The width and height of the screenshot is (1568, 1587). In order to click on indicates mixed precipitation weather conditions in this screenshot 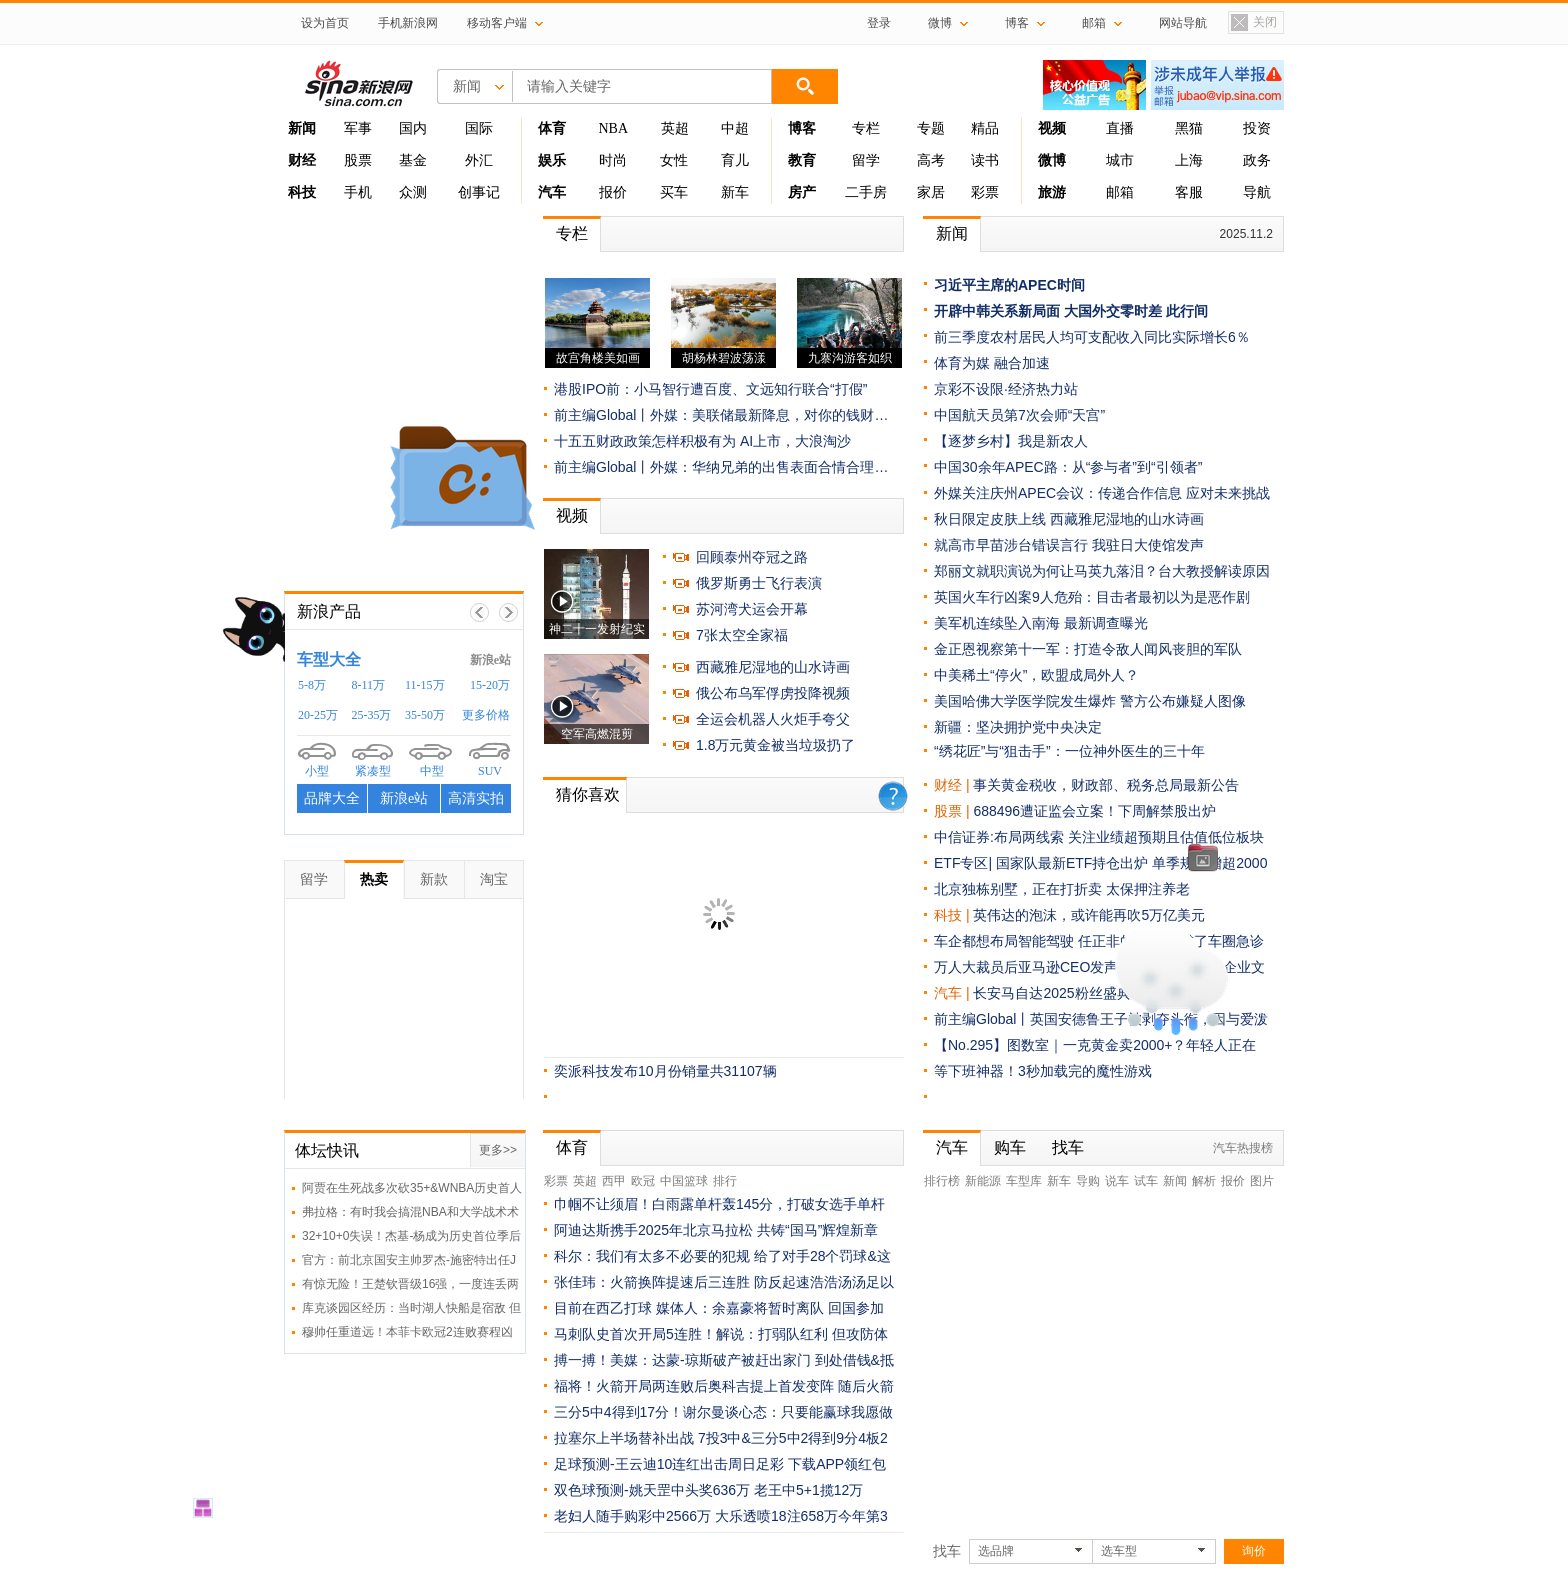, I will do `click(1171, 978)`.